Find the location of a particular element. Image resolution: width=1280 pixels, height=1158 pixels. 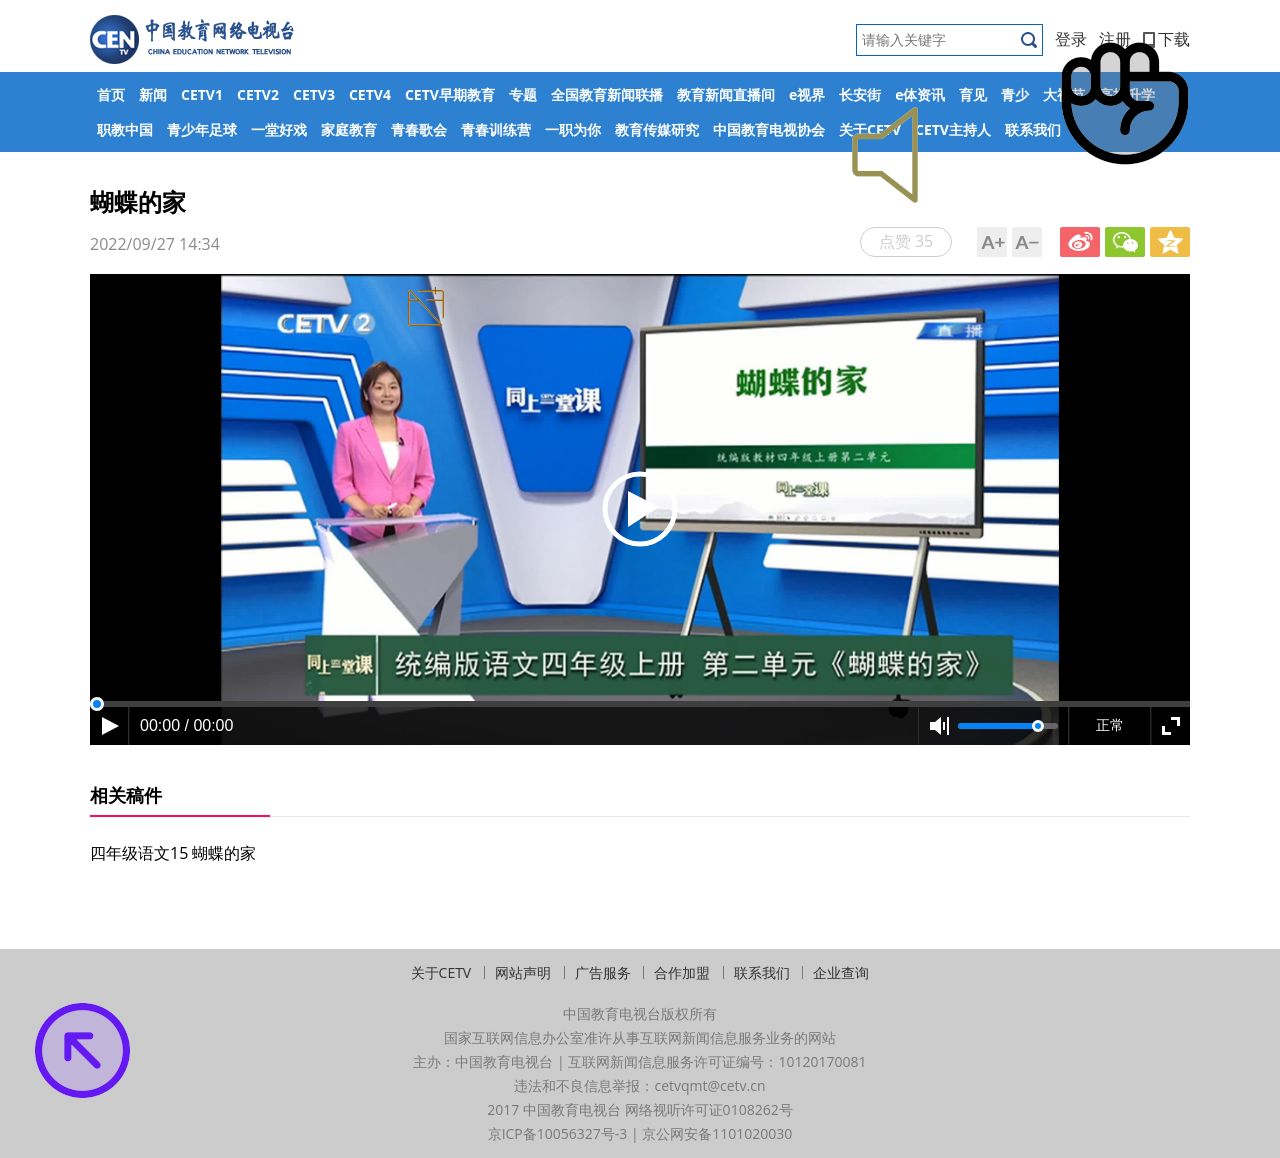

disable calendar or scheduling features is located at coordinates (426, 308).